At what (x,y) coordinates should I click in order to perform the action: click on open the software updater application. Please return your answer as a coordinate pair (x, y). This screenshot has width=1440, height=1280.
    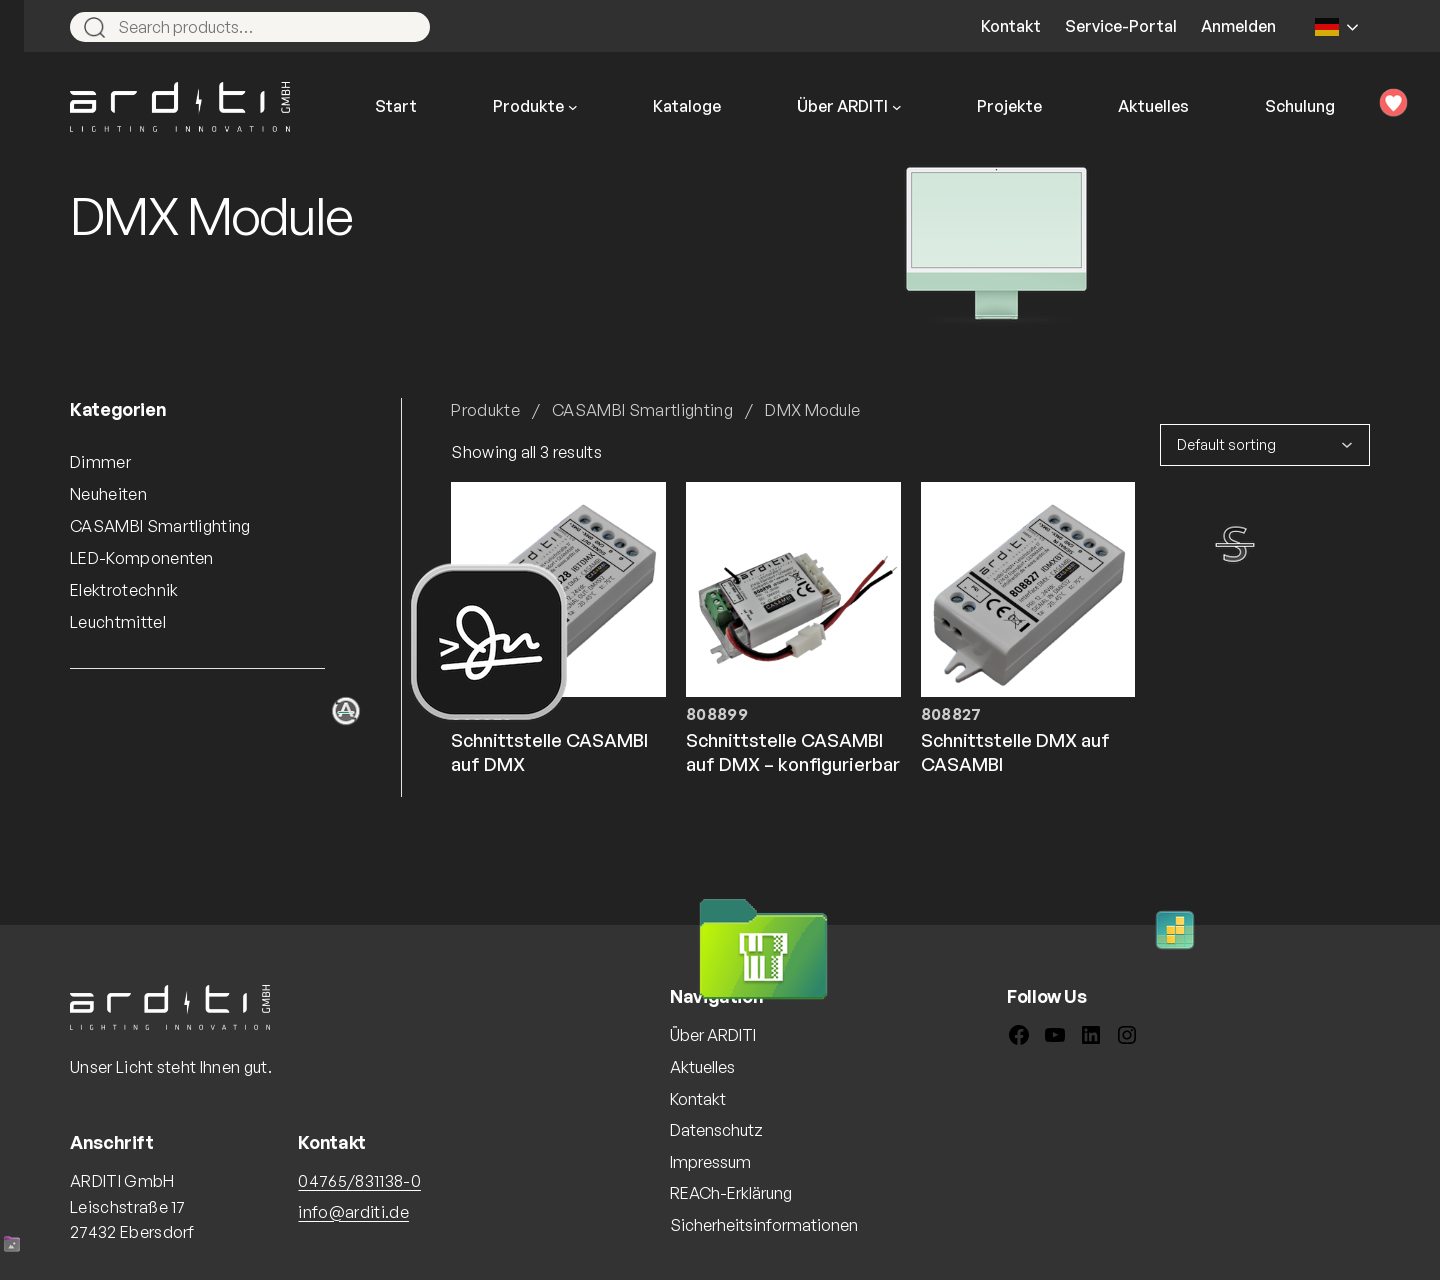
    Looking at the image, I should click on (346, 711).